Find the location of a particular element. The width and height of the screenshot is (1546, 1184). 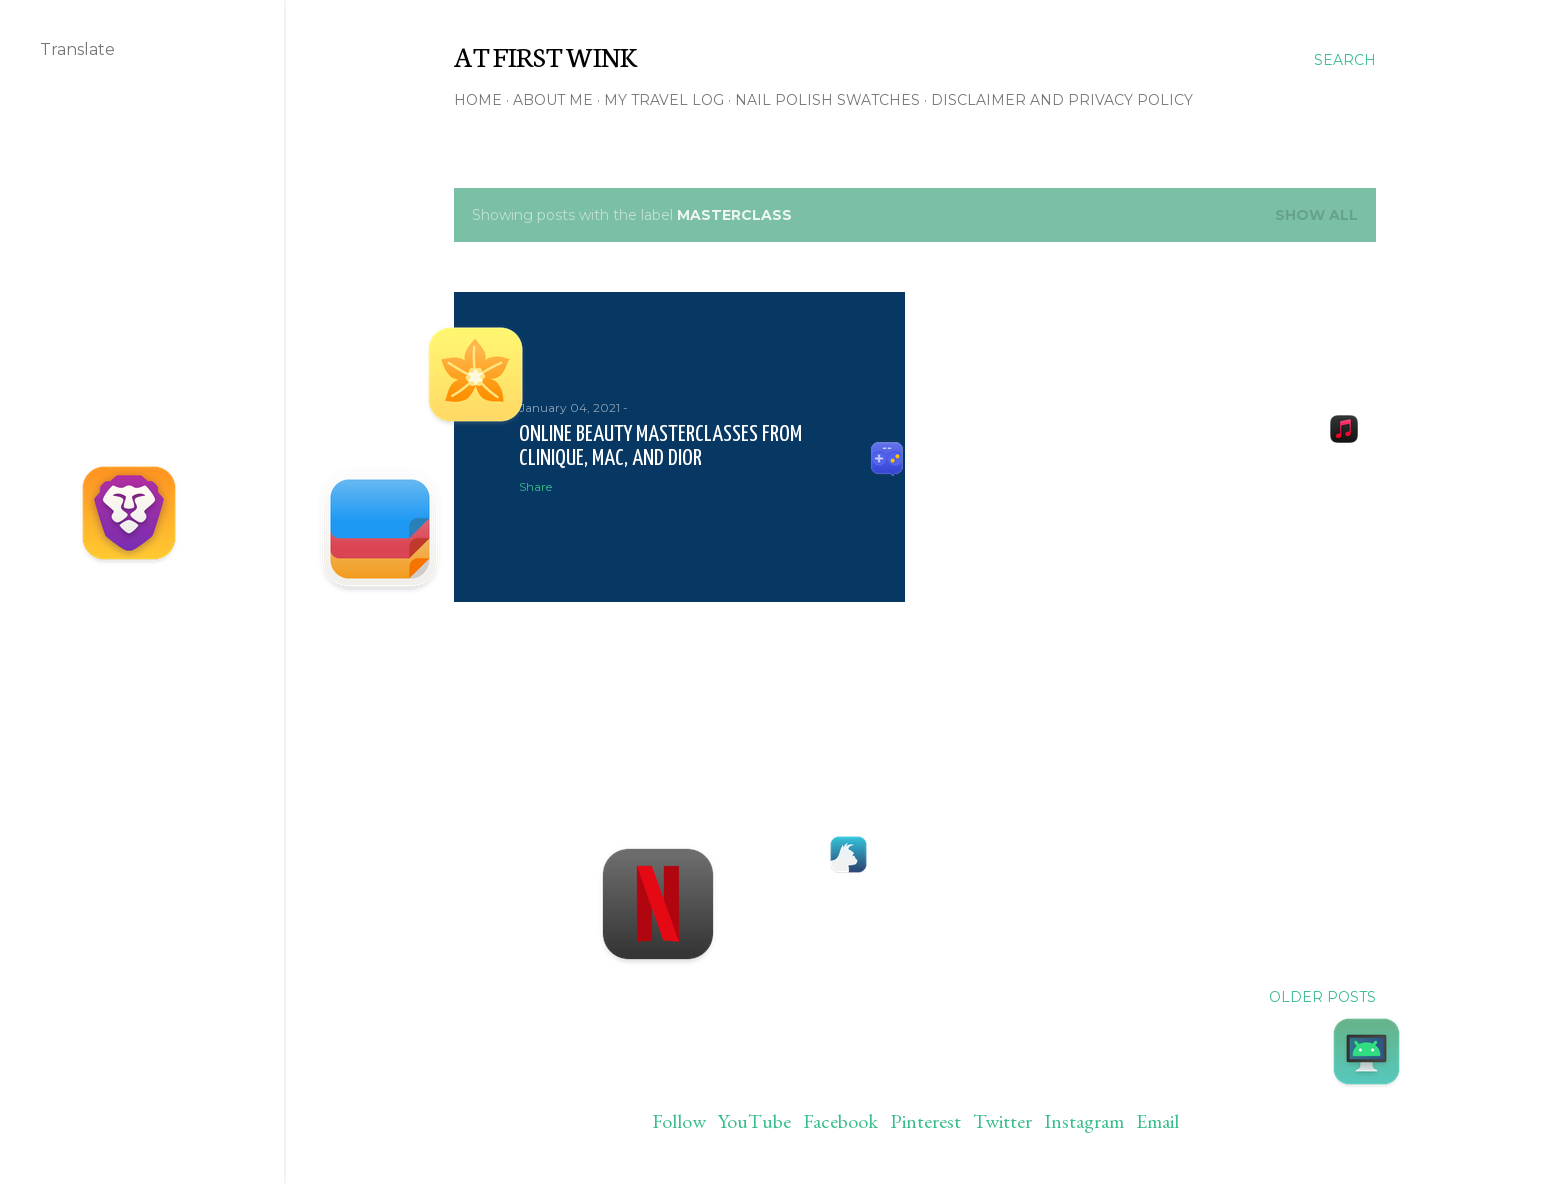

open buho app for mac is located at coordinates (380, 529).